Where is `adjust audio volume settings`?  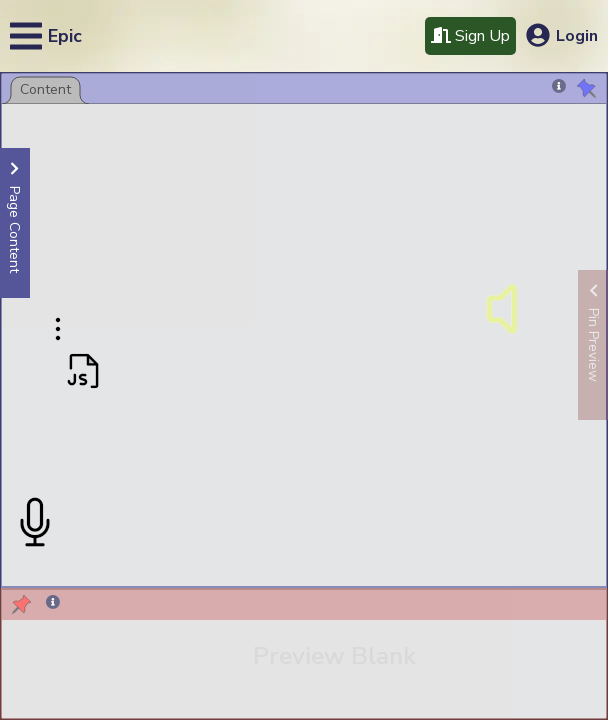 adjust audio volume settings is located at coordinates (517, 309).